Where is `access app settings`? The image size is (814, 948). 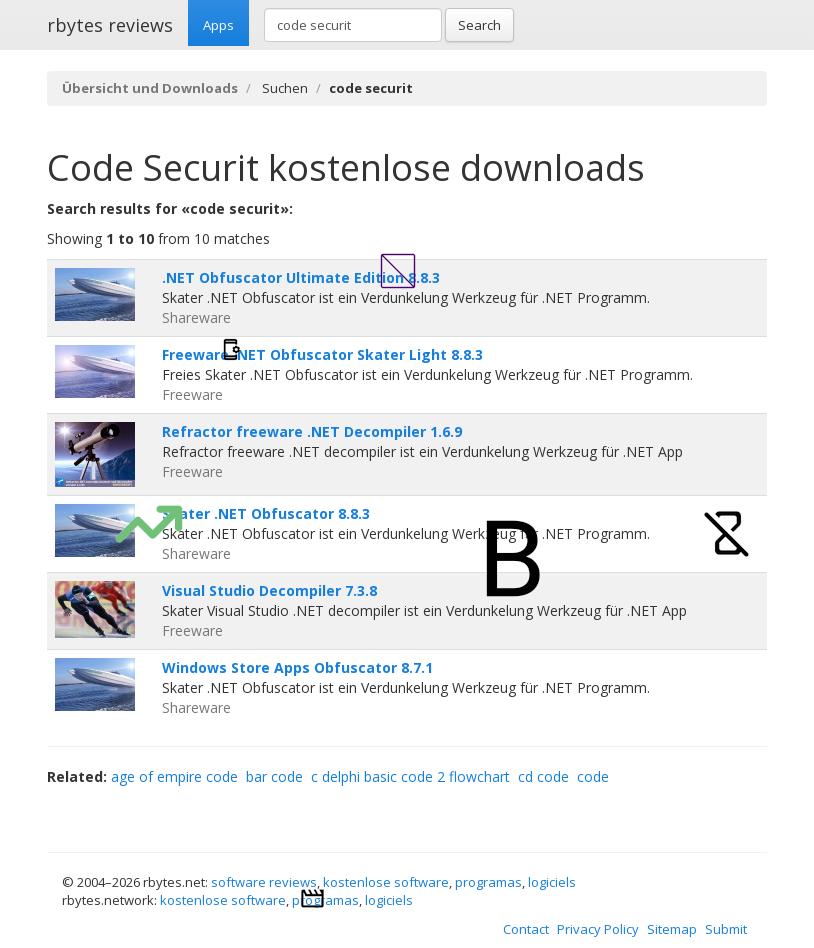 access app settings is located at coordinates (230, 349).